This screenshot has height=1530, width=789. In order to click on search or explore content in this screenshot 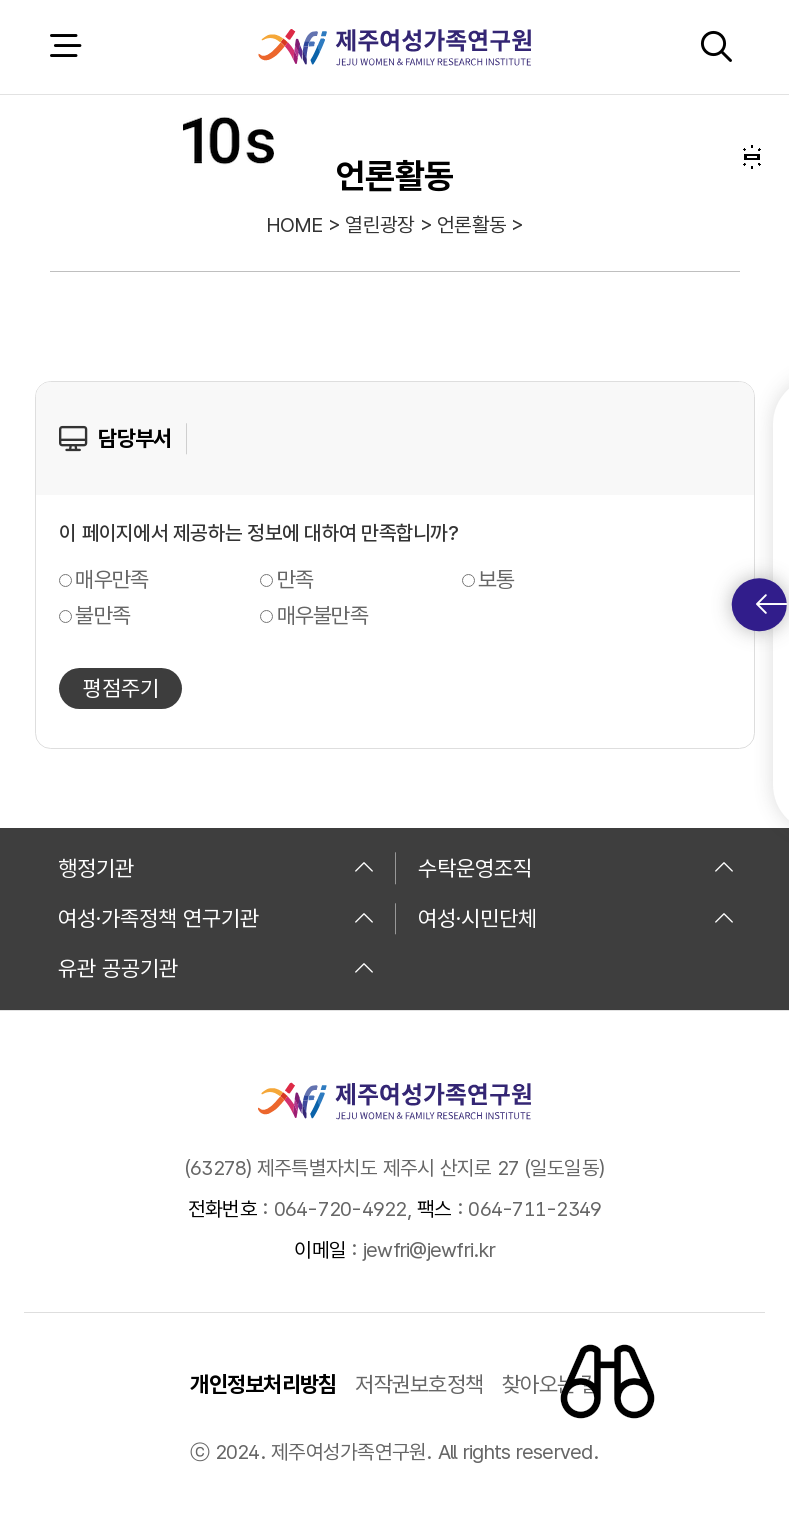, I will do `click(607, 1381)`.